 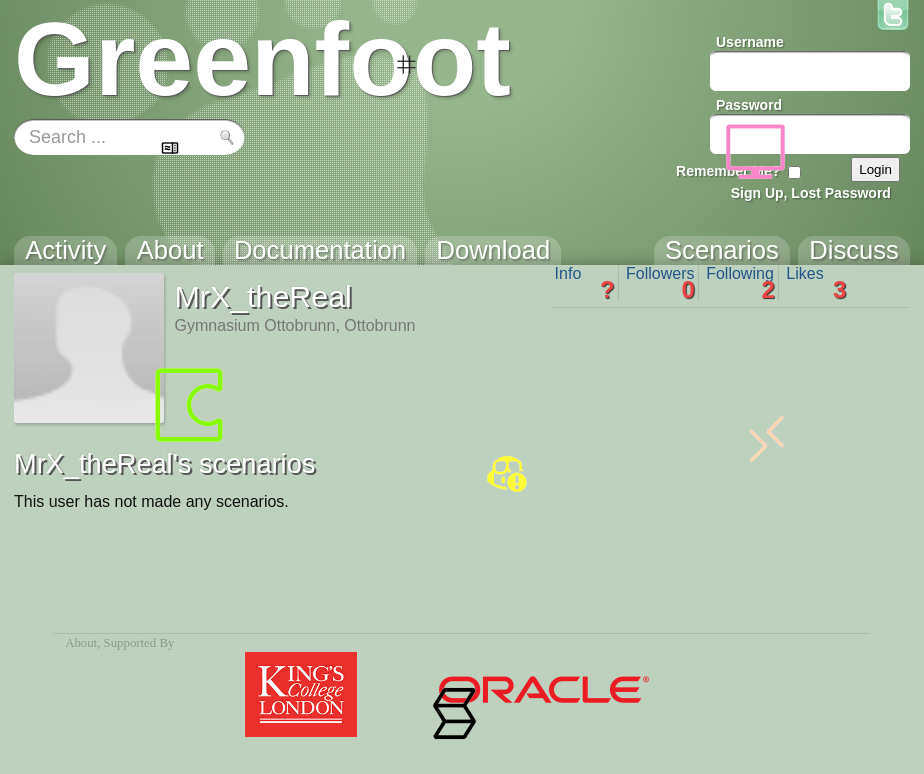 What do you see at coordinates (755, 149) in the screenshot?
I see `access virtual machine settings` at bounding box center [755, 149].